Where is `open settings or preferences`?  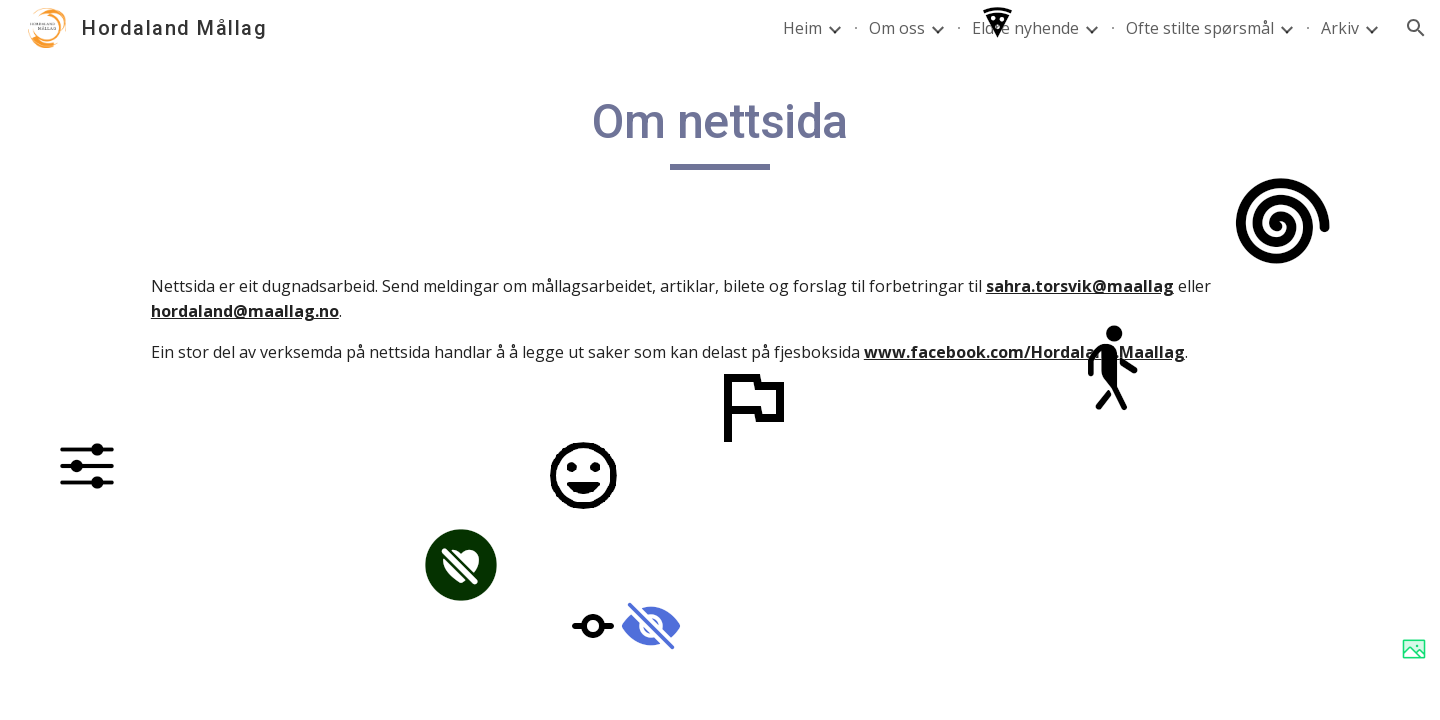
open settings or preferences is located at coordinates (87, 466).